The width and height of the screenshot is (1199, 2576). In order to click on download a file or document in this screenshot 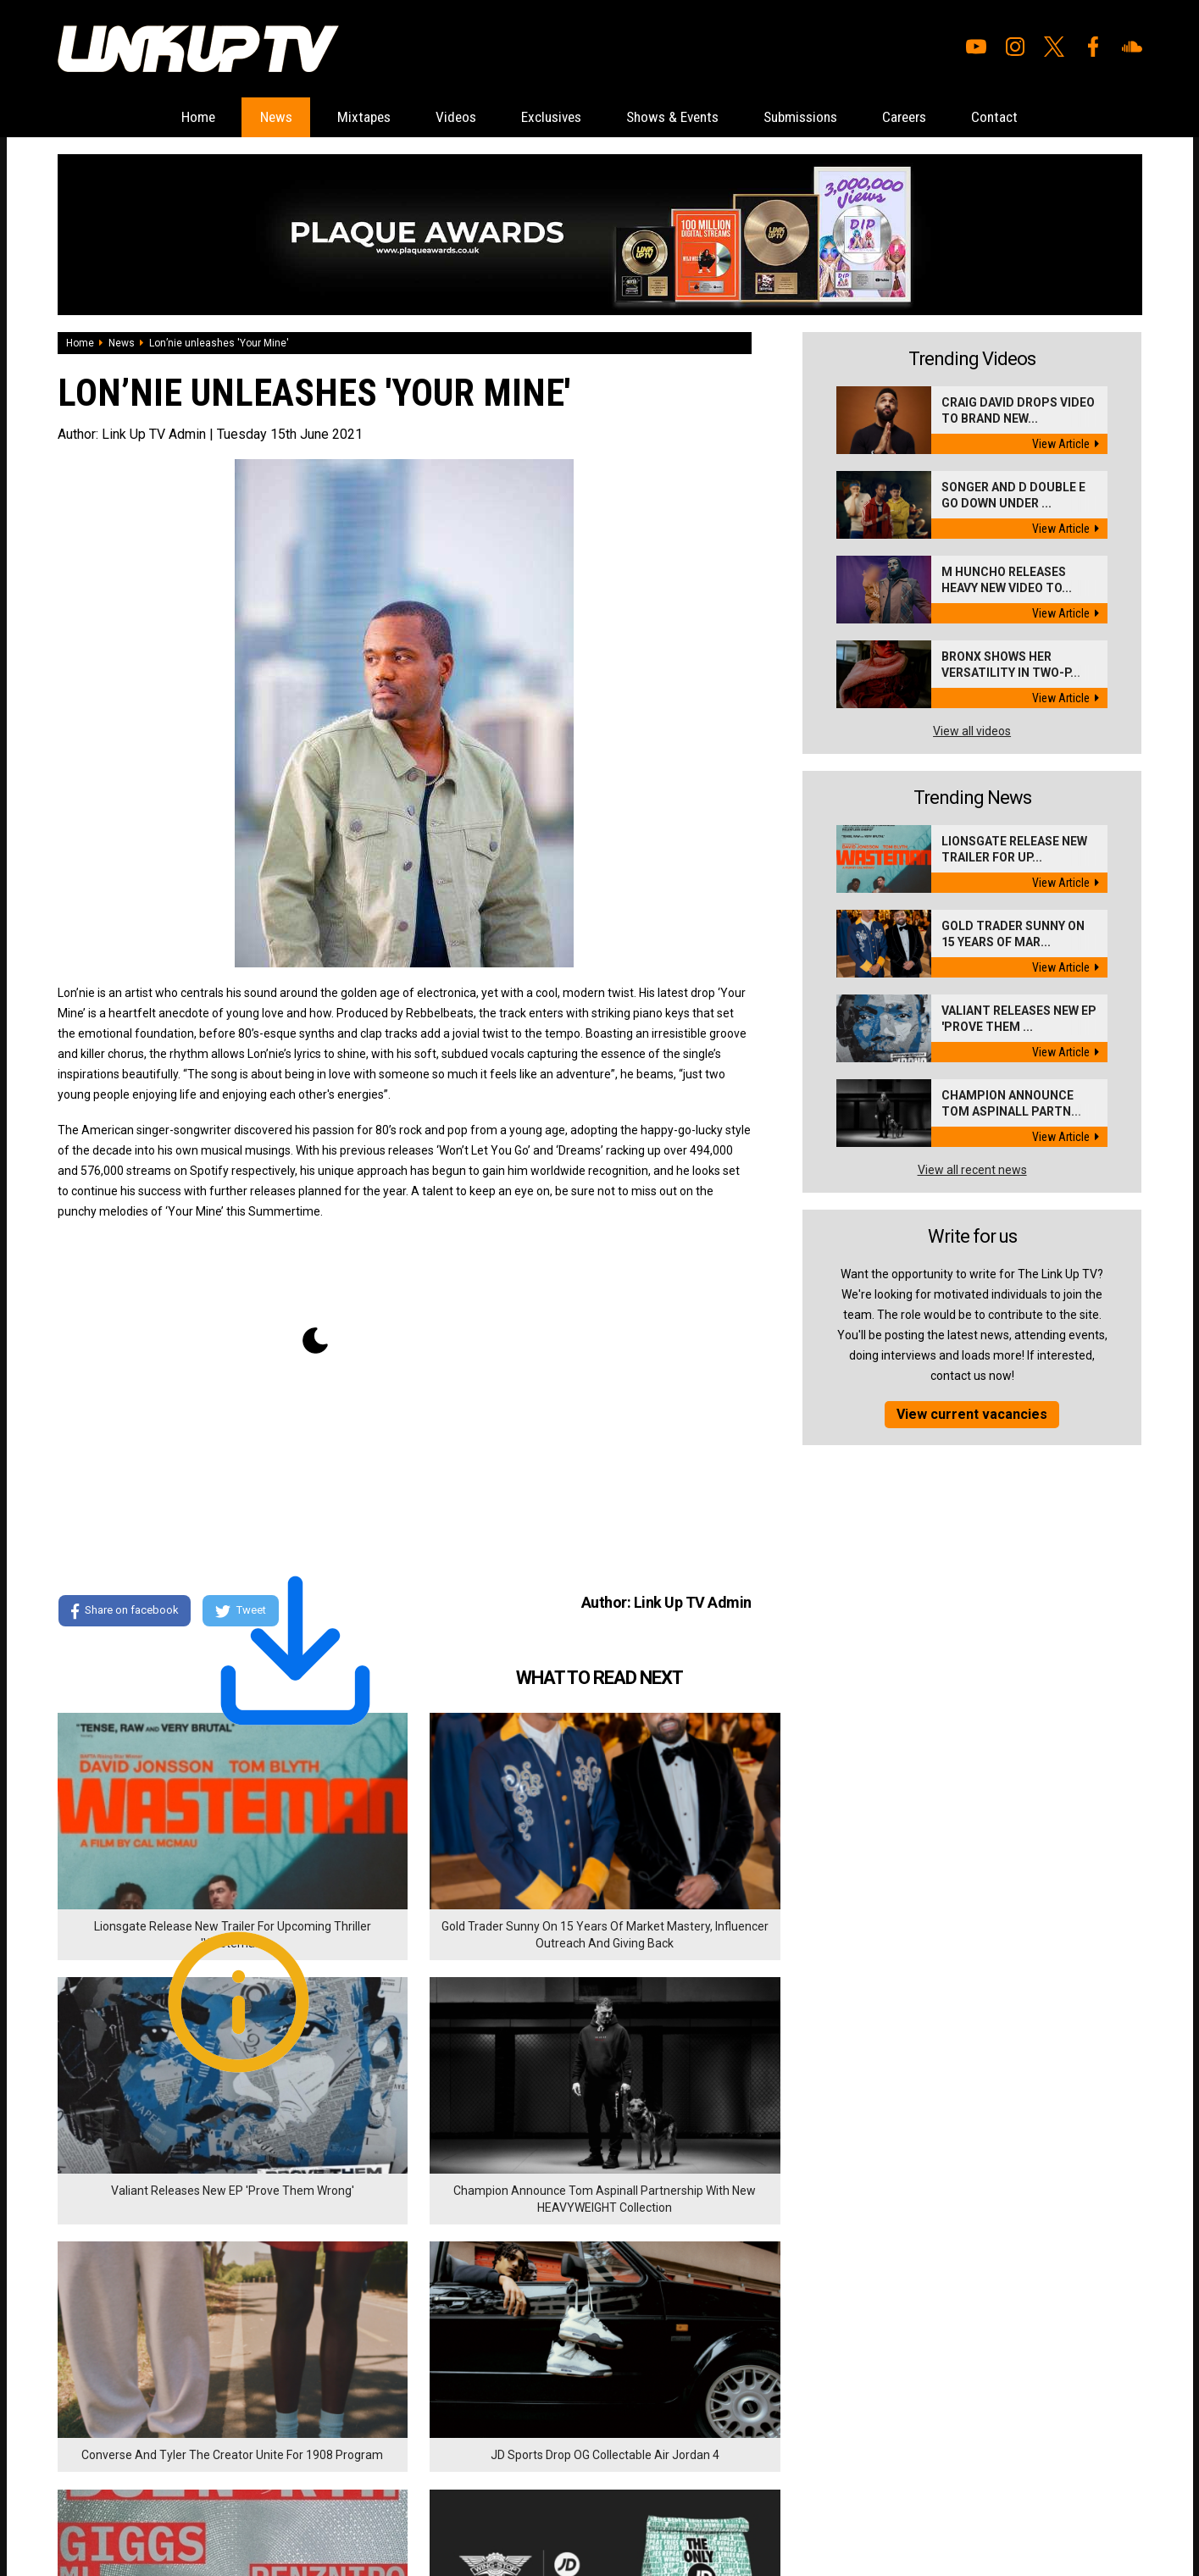, I will do `click(295, 1650)`.